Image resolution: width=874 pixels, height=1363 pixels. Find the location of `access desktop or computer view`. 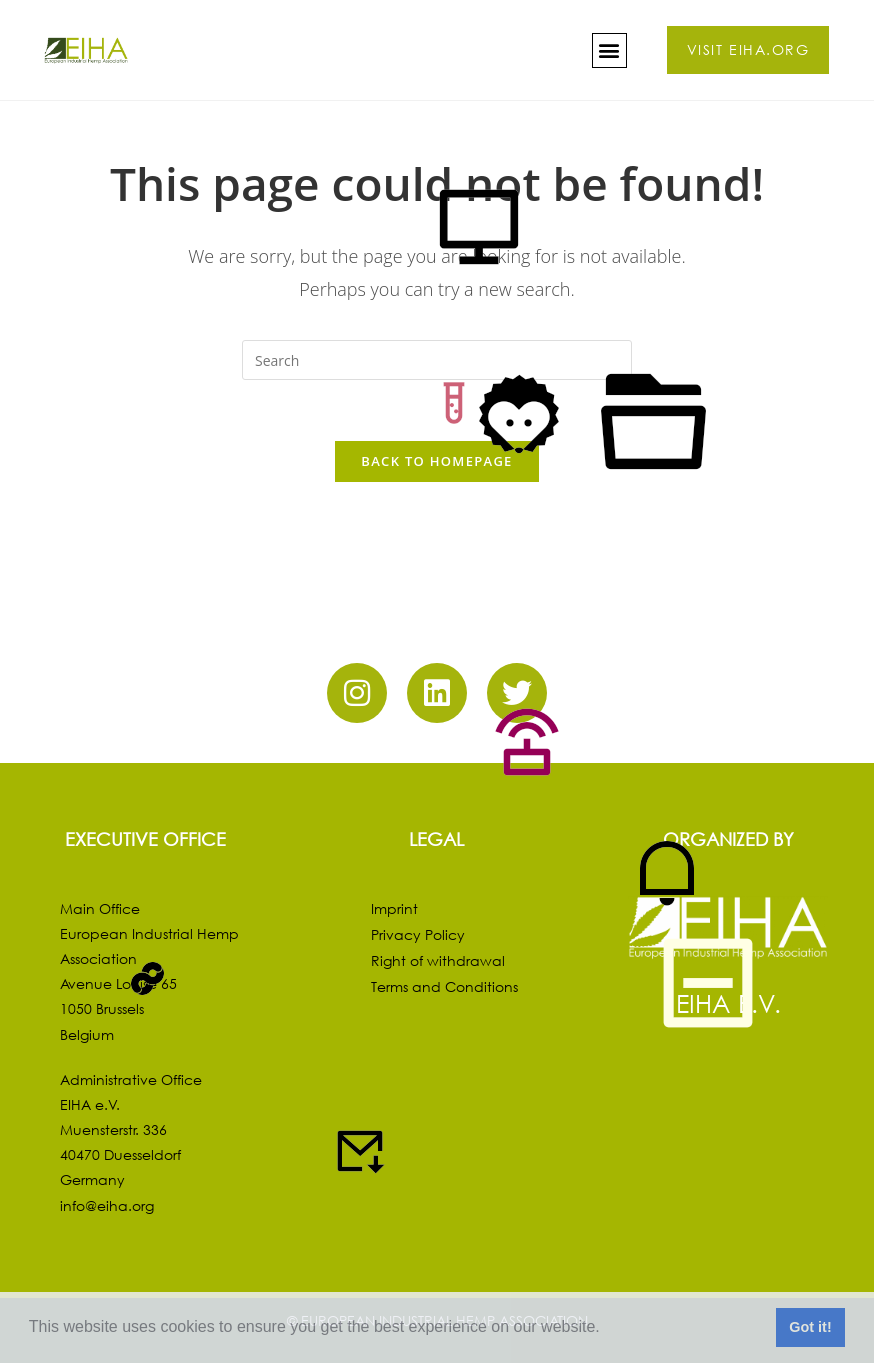

access desktop or computer view is located at coordinates (479, 225).